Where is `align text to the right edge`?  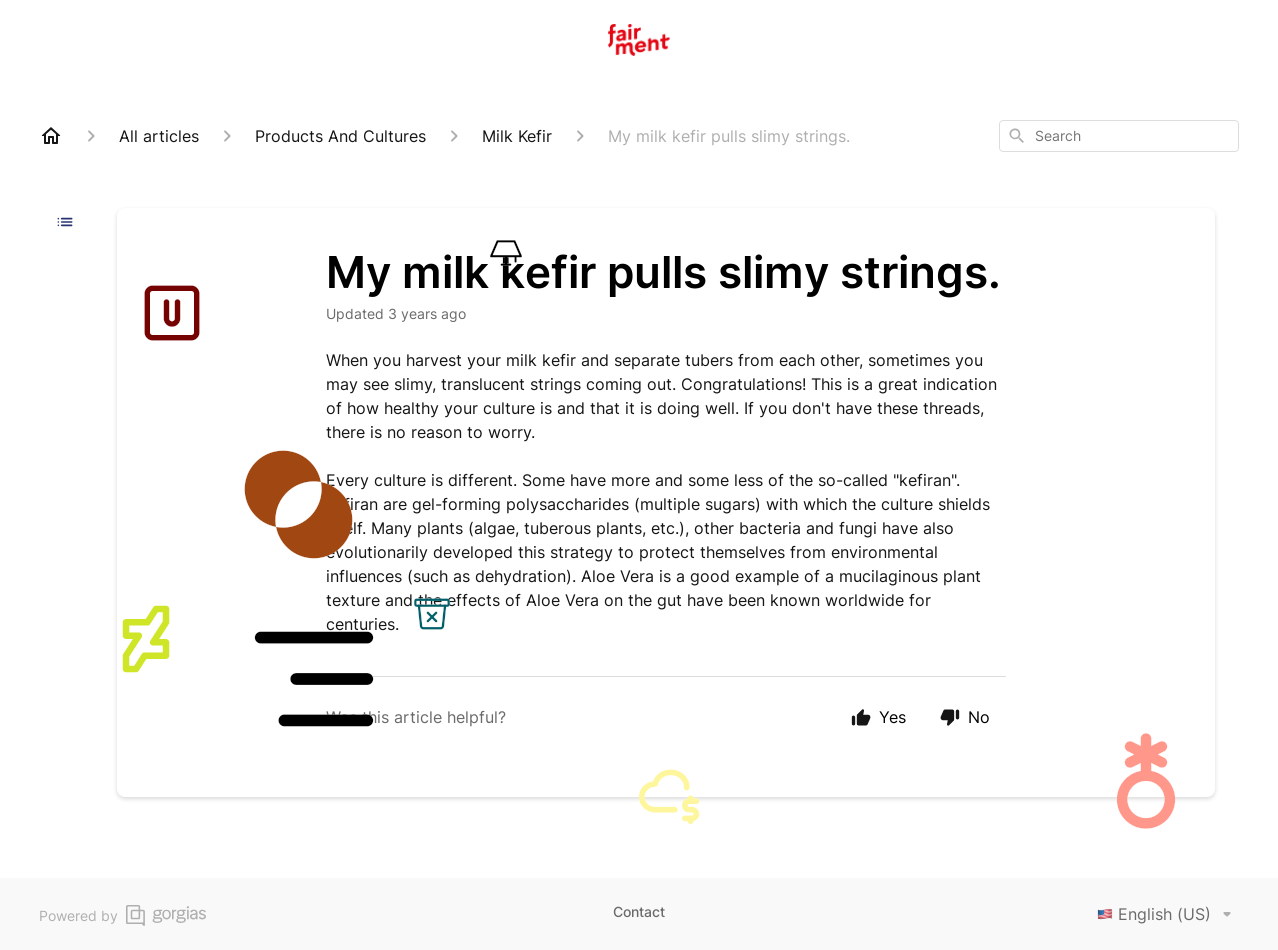
align text to the right edge is located at coordinates (314, 679).